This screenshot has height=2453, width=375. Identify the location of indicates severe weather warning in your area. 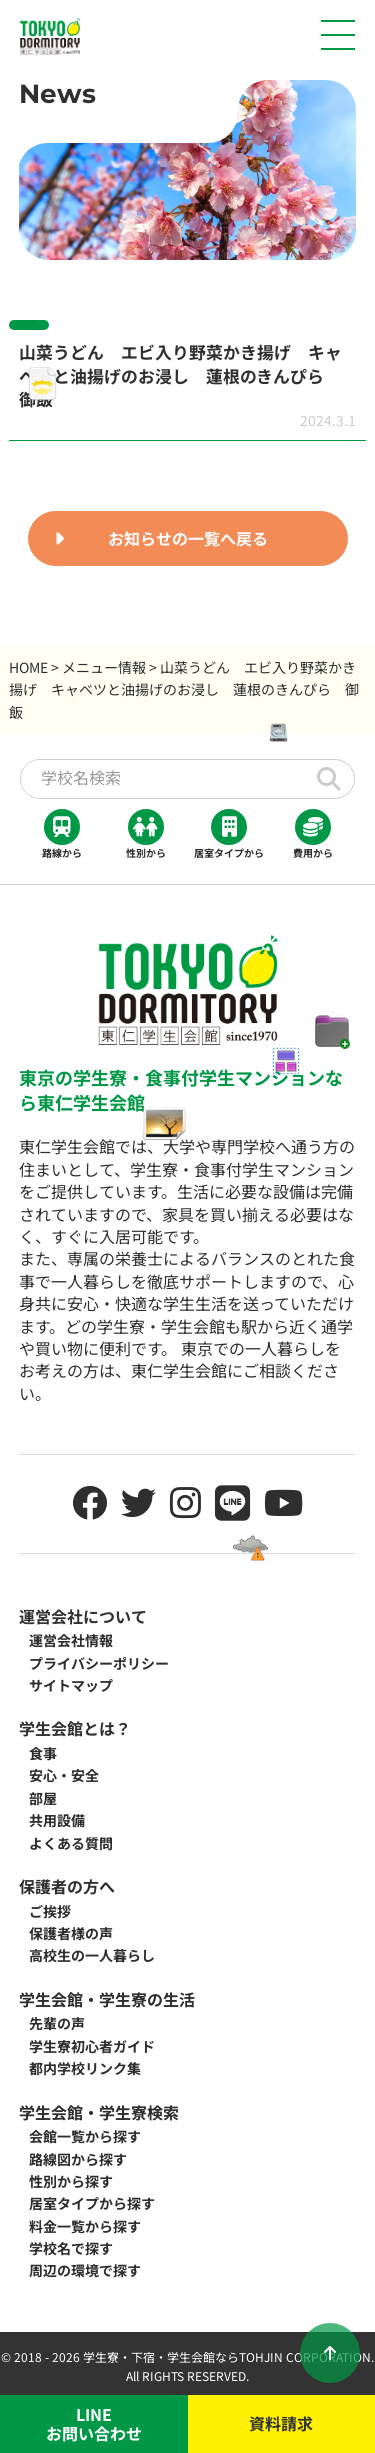
(250, 1546).